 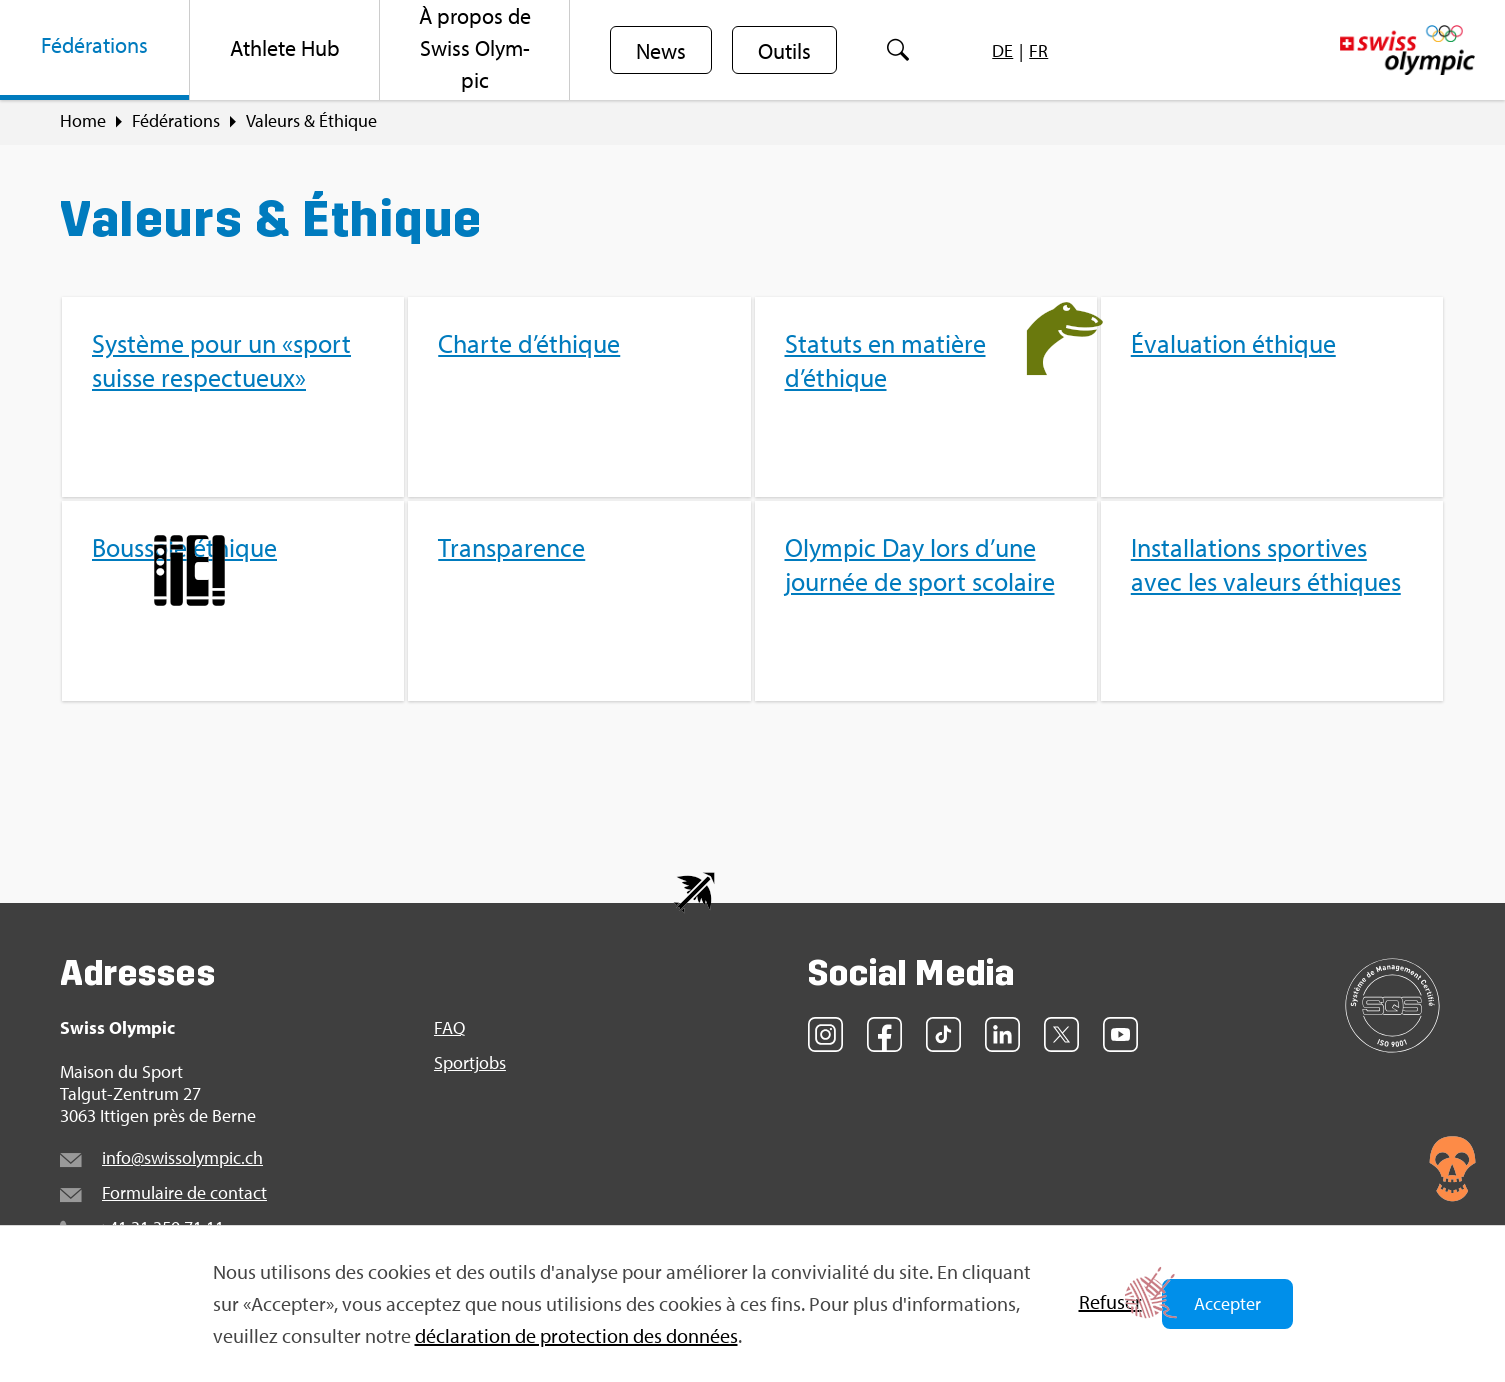 I want to click on access your library or book collection, so click(x=189, y=570).